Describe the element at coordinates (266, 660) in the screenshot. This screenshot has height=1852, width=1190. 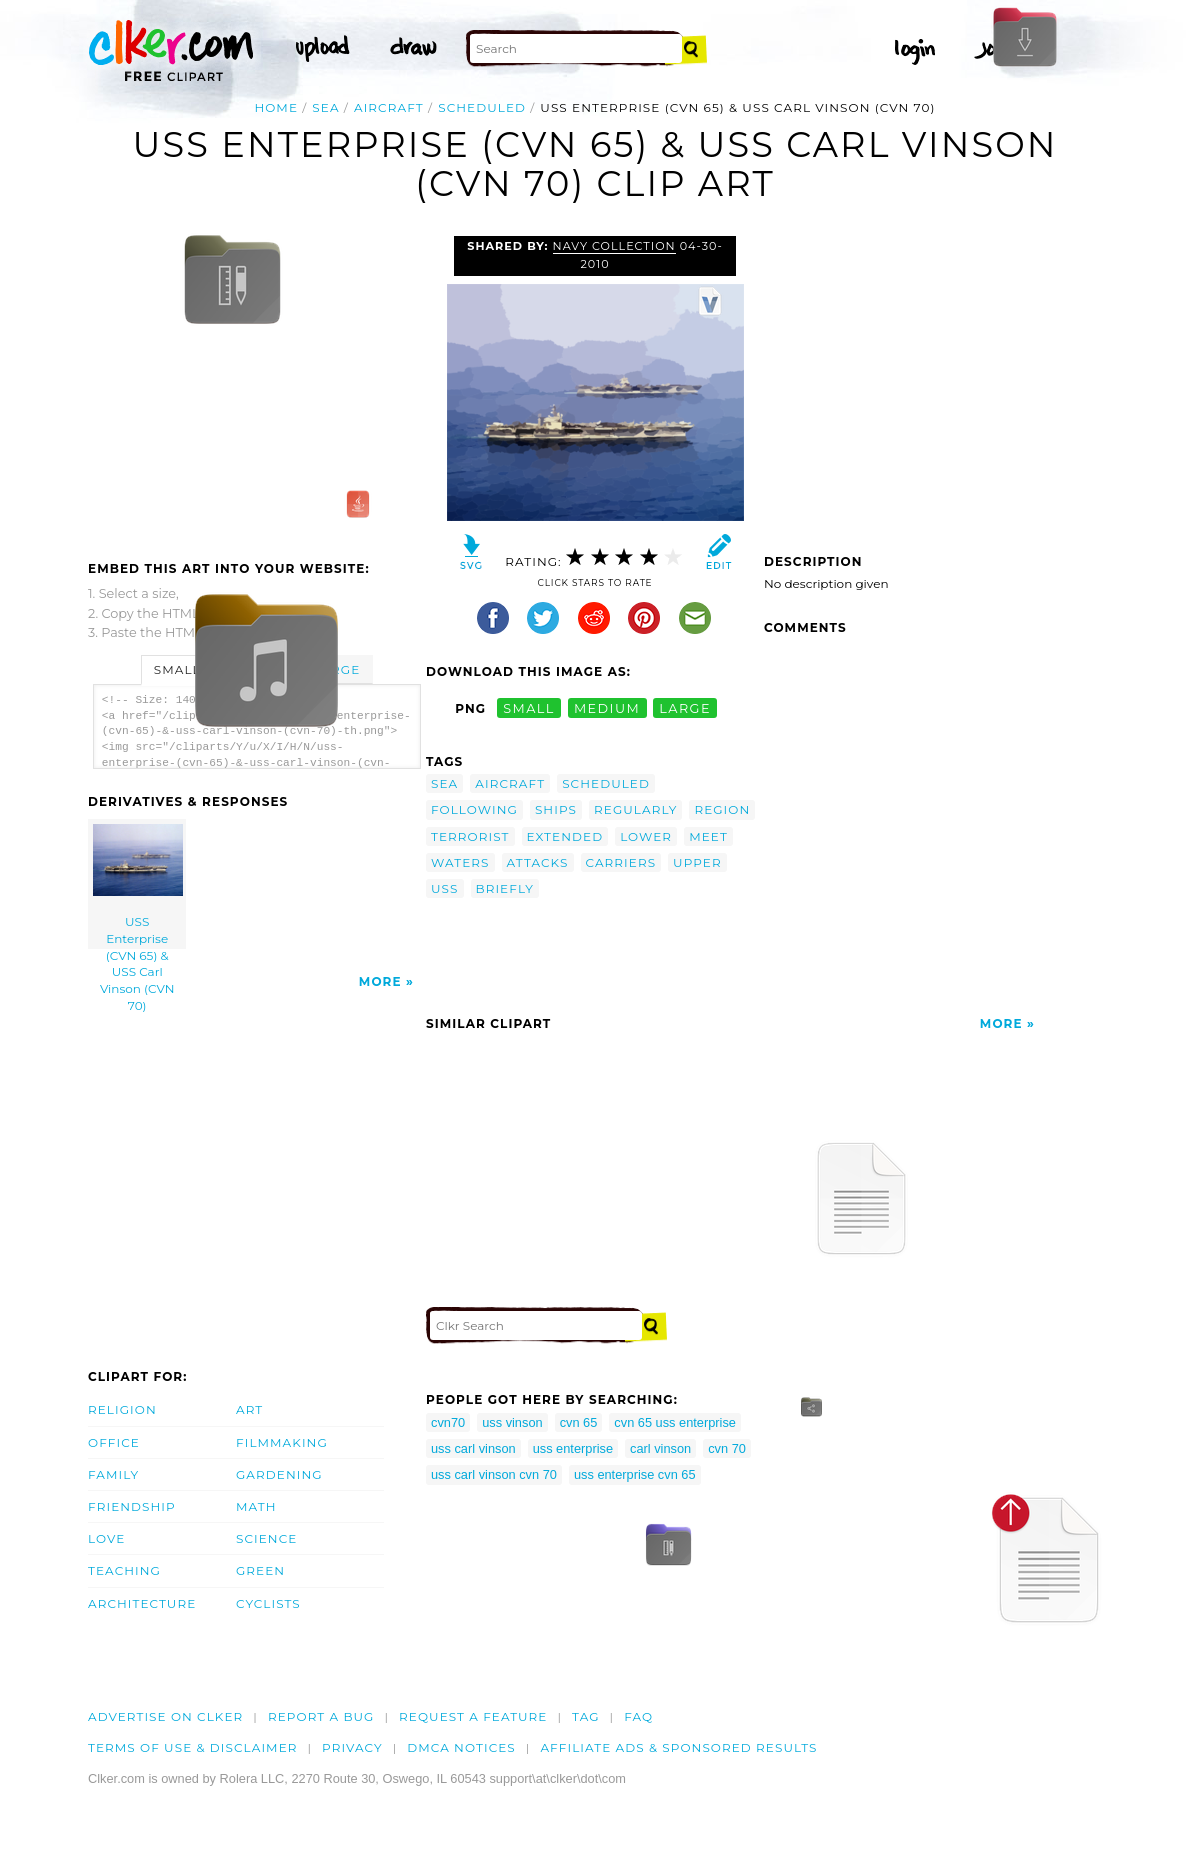
I see `open your music folder` at that location.